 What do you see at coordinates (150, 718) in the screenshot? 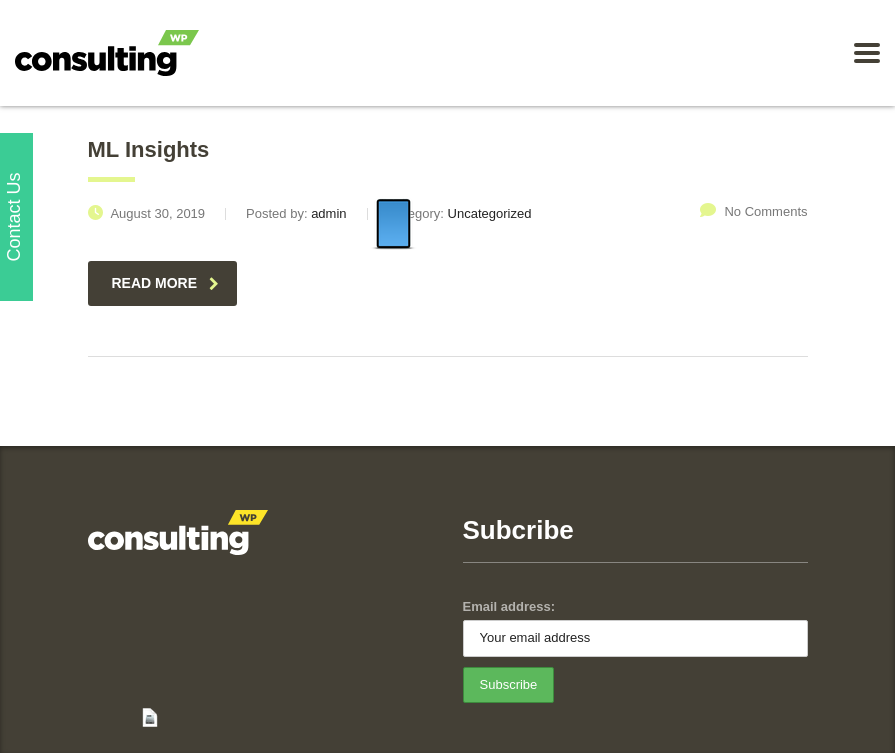
I see `mount a disk image file` at bounding box center [150, 718].